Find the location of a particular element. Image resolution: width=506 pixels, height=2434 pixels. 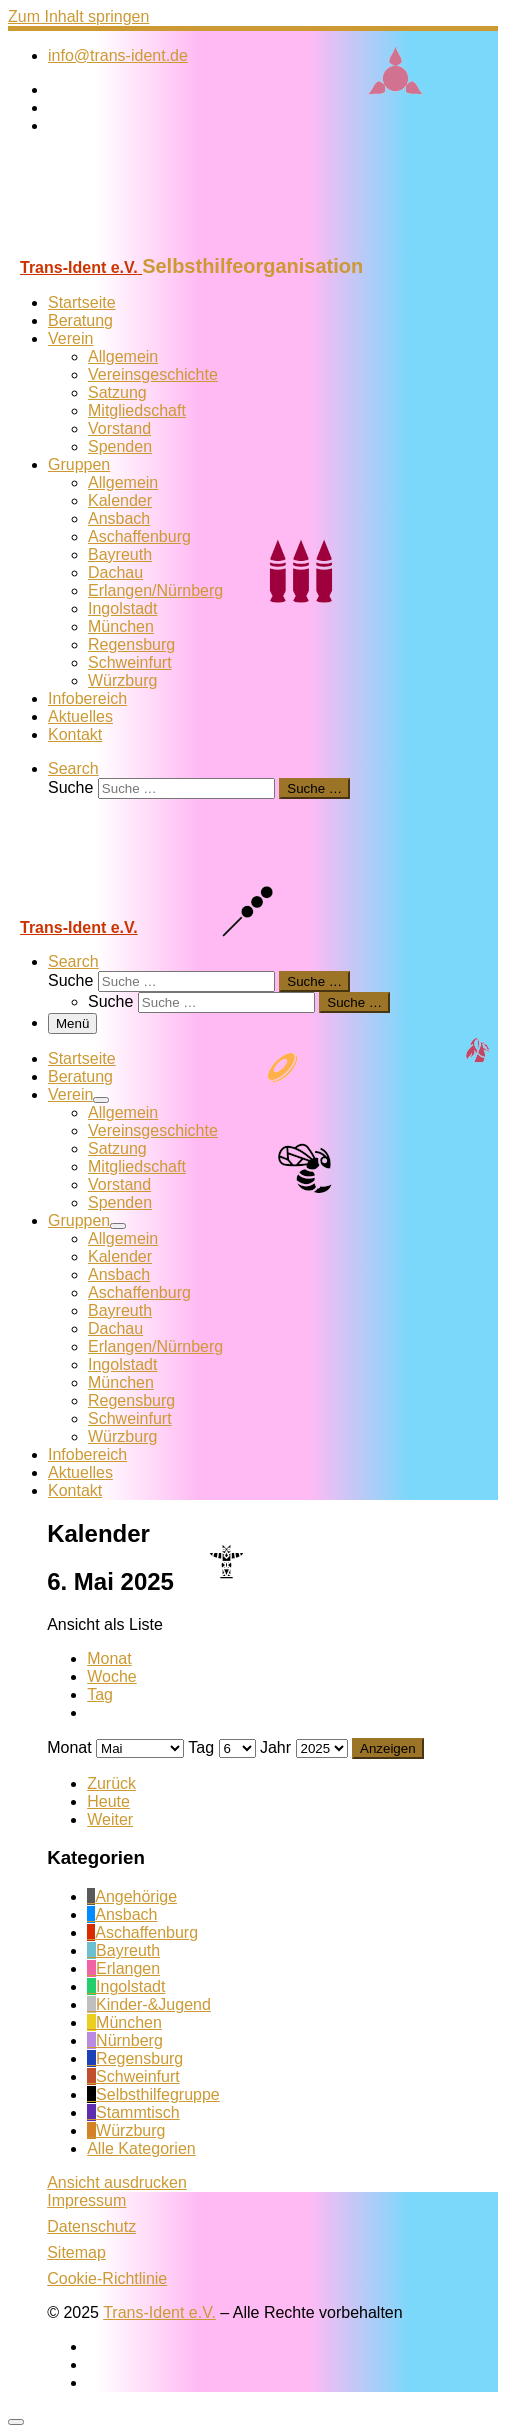

indicates a wasp or bee enemy type is located at coordinates (304, 1167).